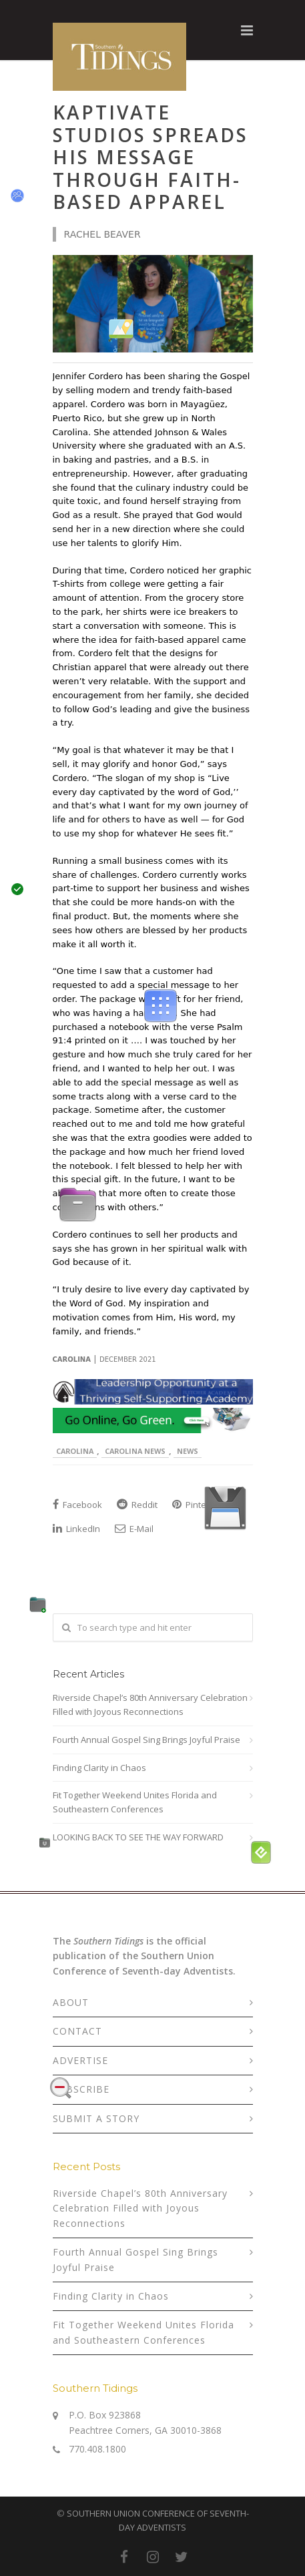 The image size is (305, 2576). I want to click on an epub ebook file, so click(261, 1852).